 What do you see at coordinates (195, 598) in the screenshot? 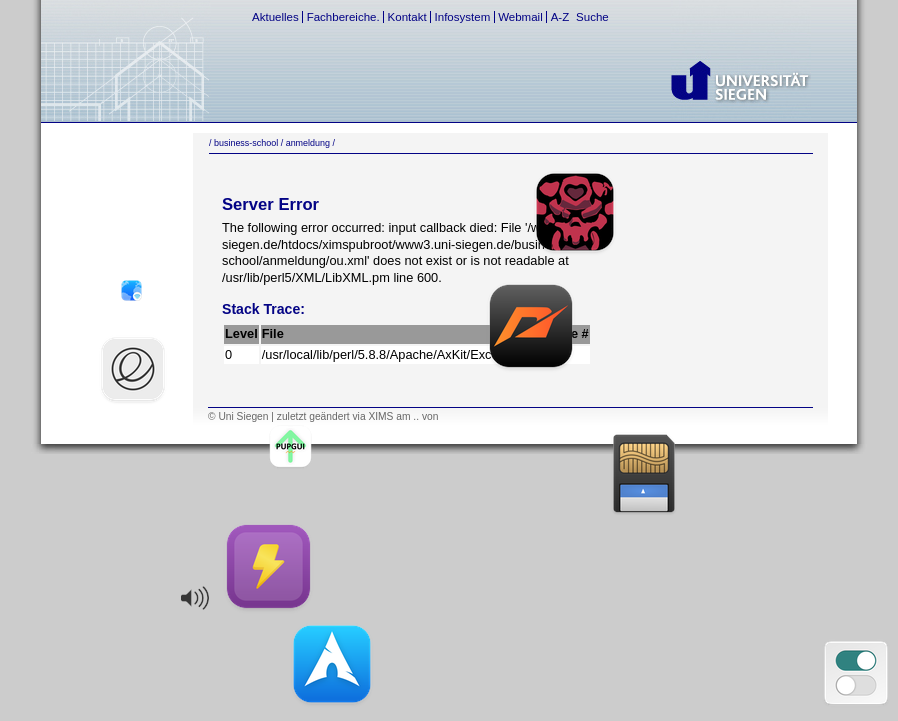
I see `adjust audio volume settings` at bounding box center [195, 598].